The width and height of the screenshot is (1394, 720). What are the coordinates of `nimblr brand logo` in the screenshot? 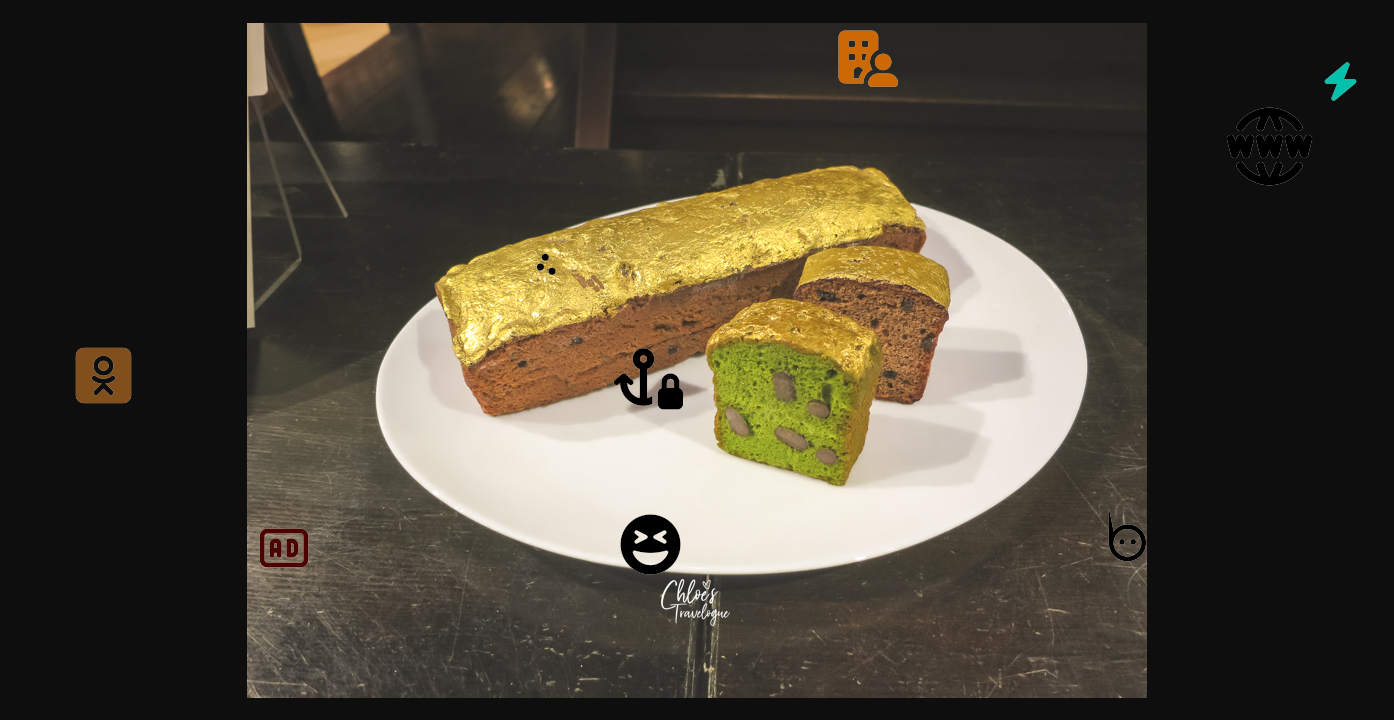 It's located at (1127, 534).